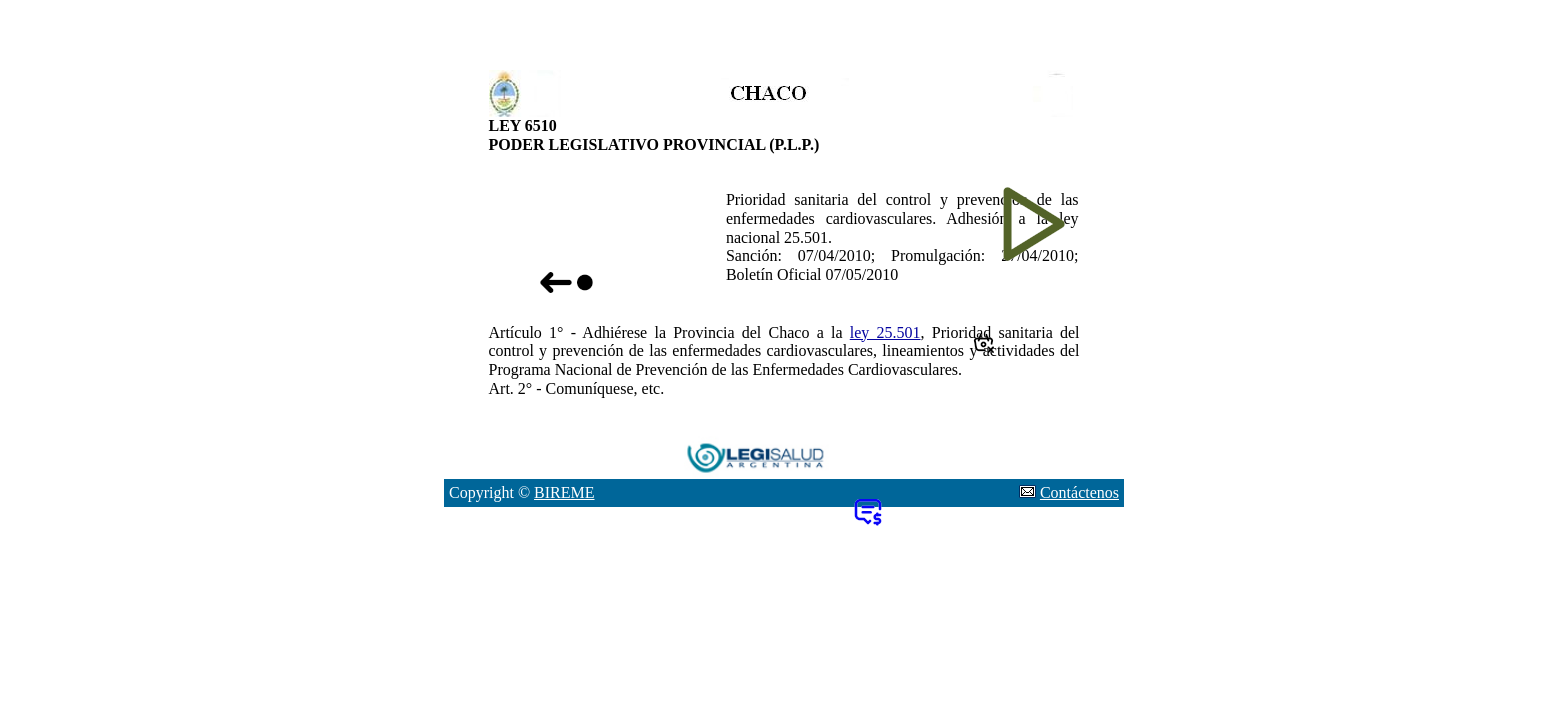  What do you see at coordinates (566, 282) in the screenshot?
I see `move selected item to the left` at bounding box center [566, 282].